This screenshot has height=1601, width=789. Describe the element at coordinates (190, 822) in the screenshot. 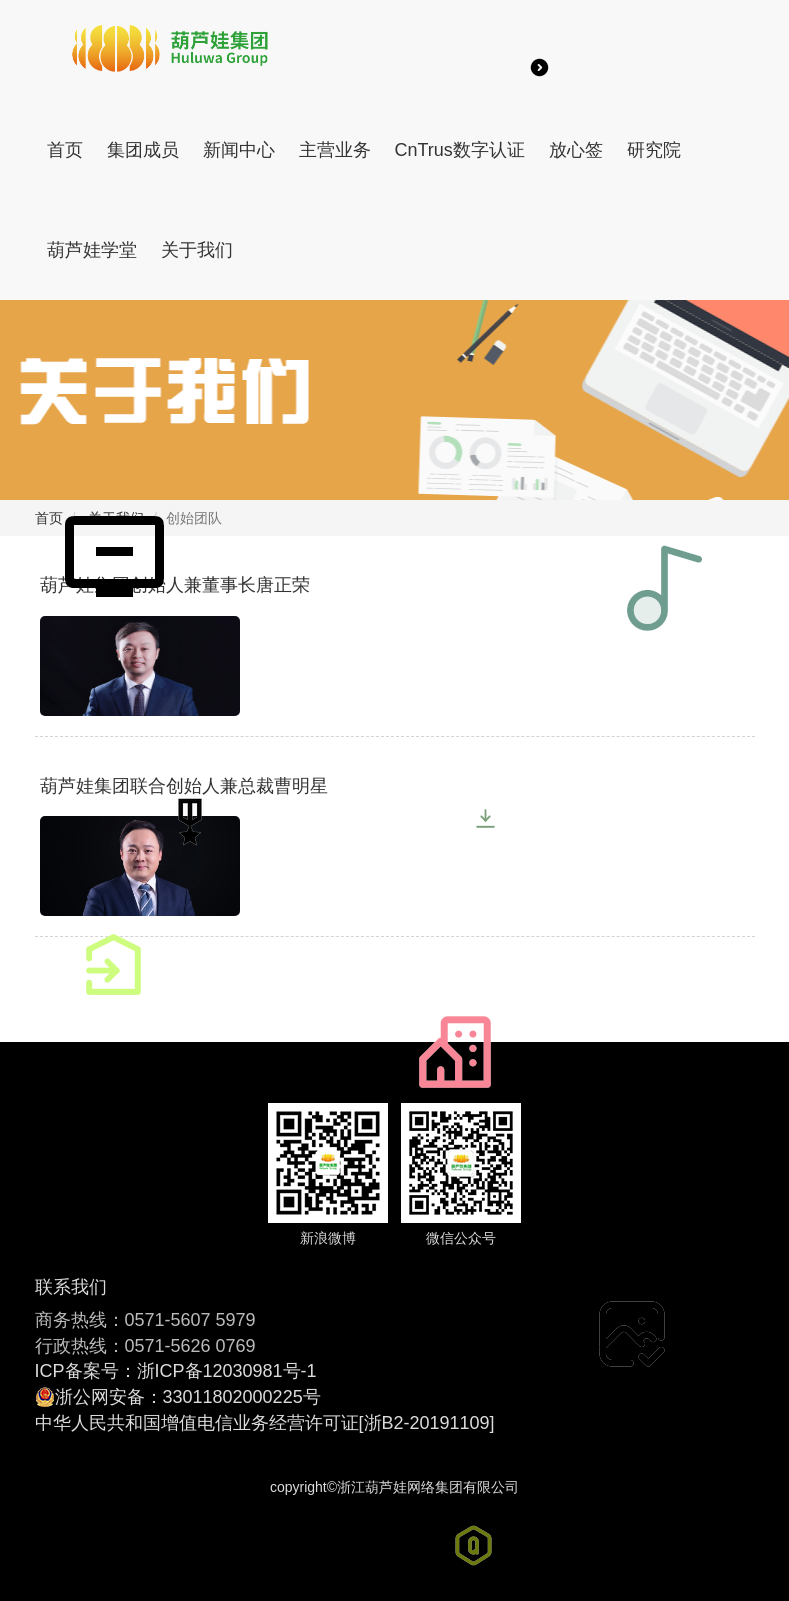

I see `view achievements or awards` at that location.